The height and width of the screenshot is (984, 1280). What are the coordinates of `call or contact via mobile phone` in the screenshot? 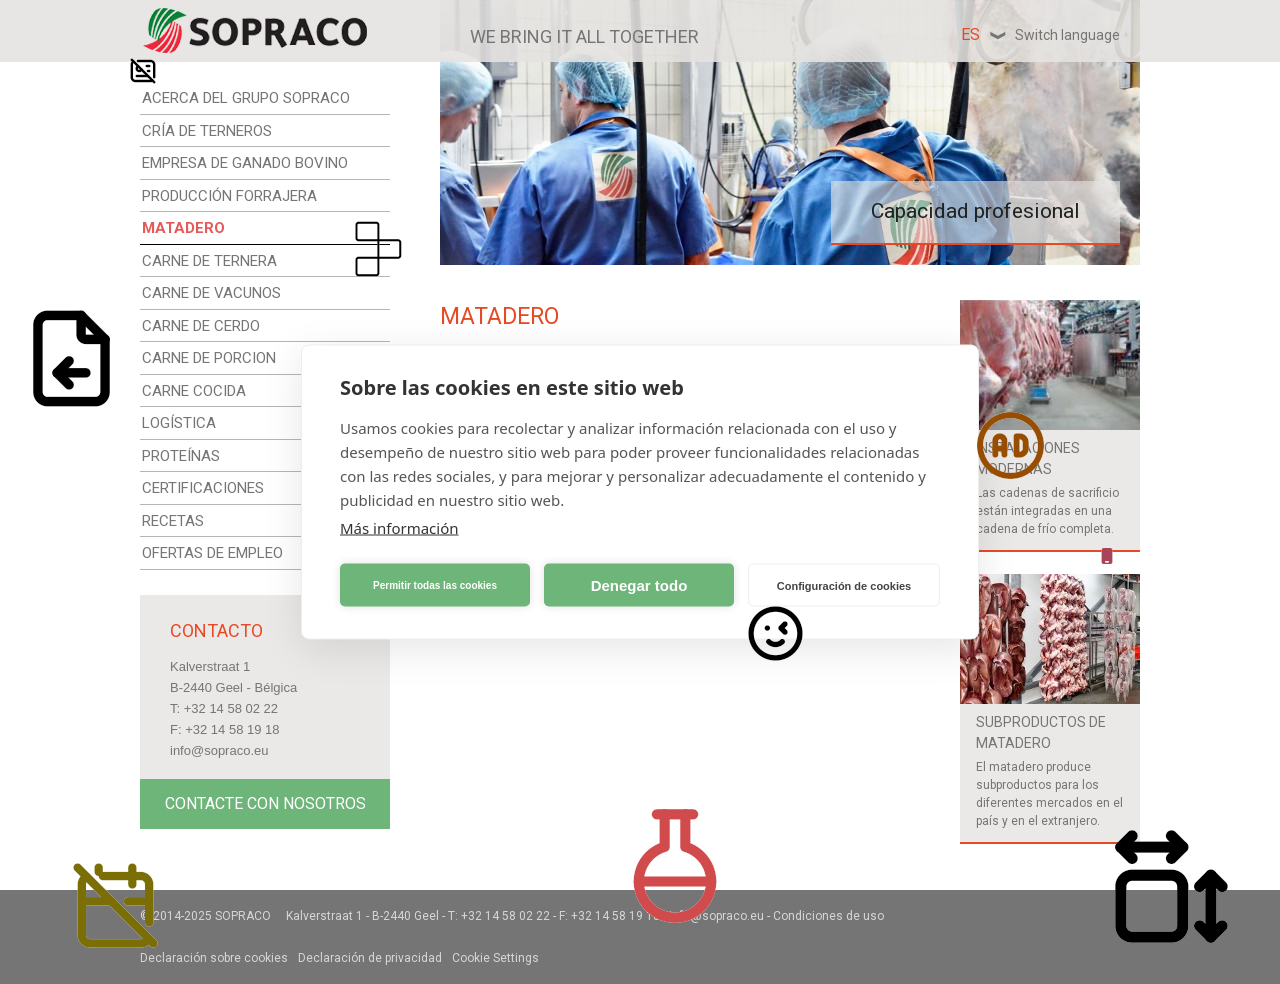 It's located at (1107, 556).